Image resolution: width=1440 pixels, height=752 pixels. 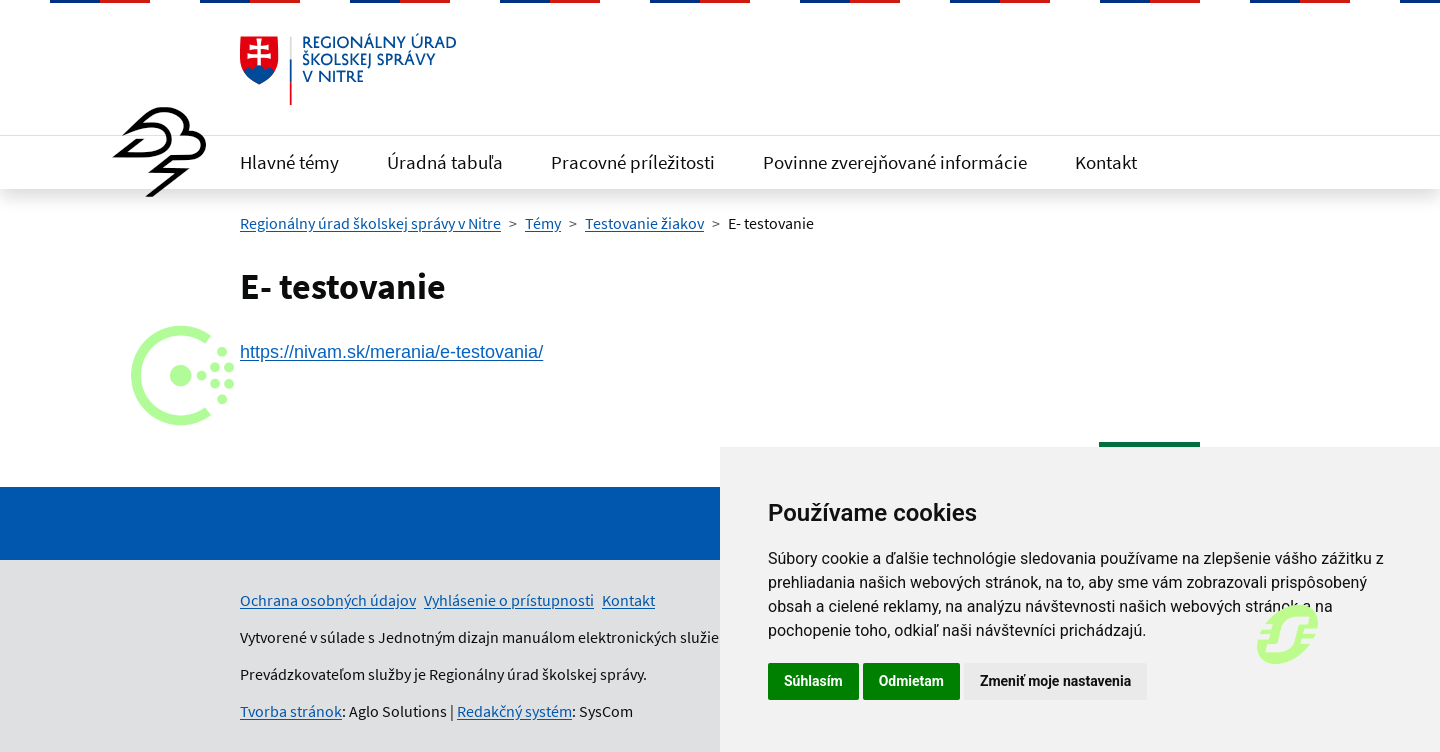 What do you see at coordinates (182, 375) in the screenshot?
I see `HashiCorp Consul logo` at bounding box center [182, 375].